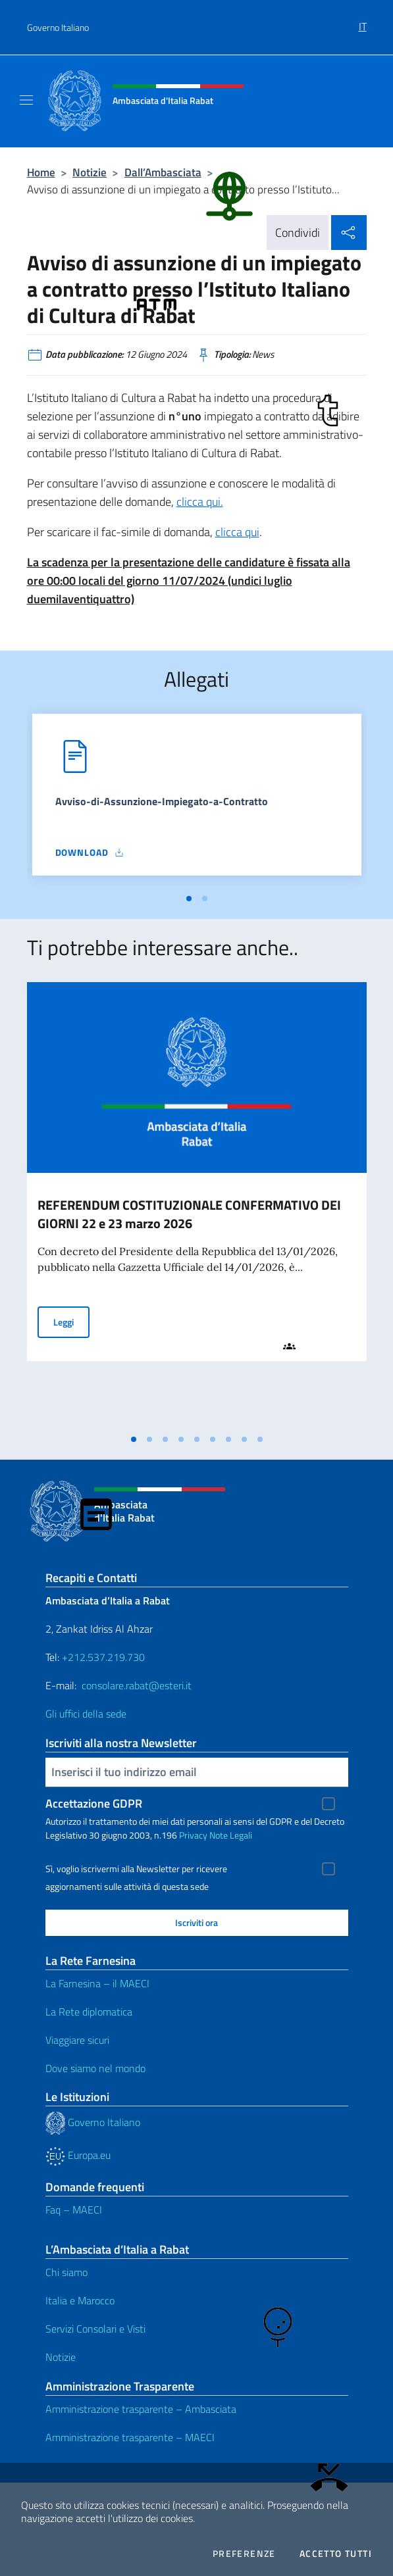 The height and width of the screenshot is (2576, 393). I want to click on view or manage groups, so click(289, 1346).